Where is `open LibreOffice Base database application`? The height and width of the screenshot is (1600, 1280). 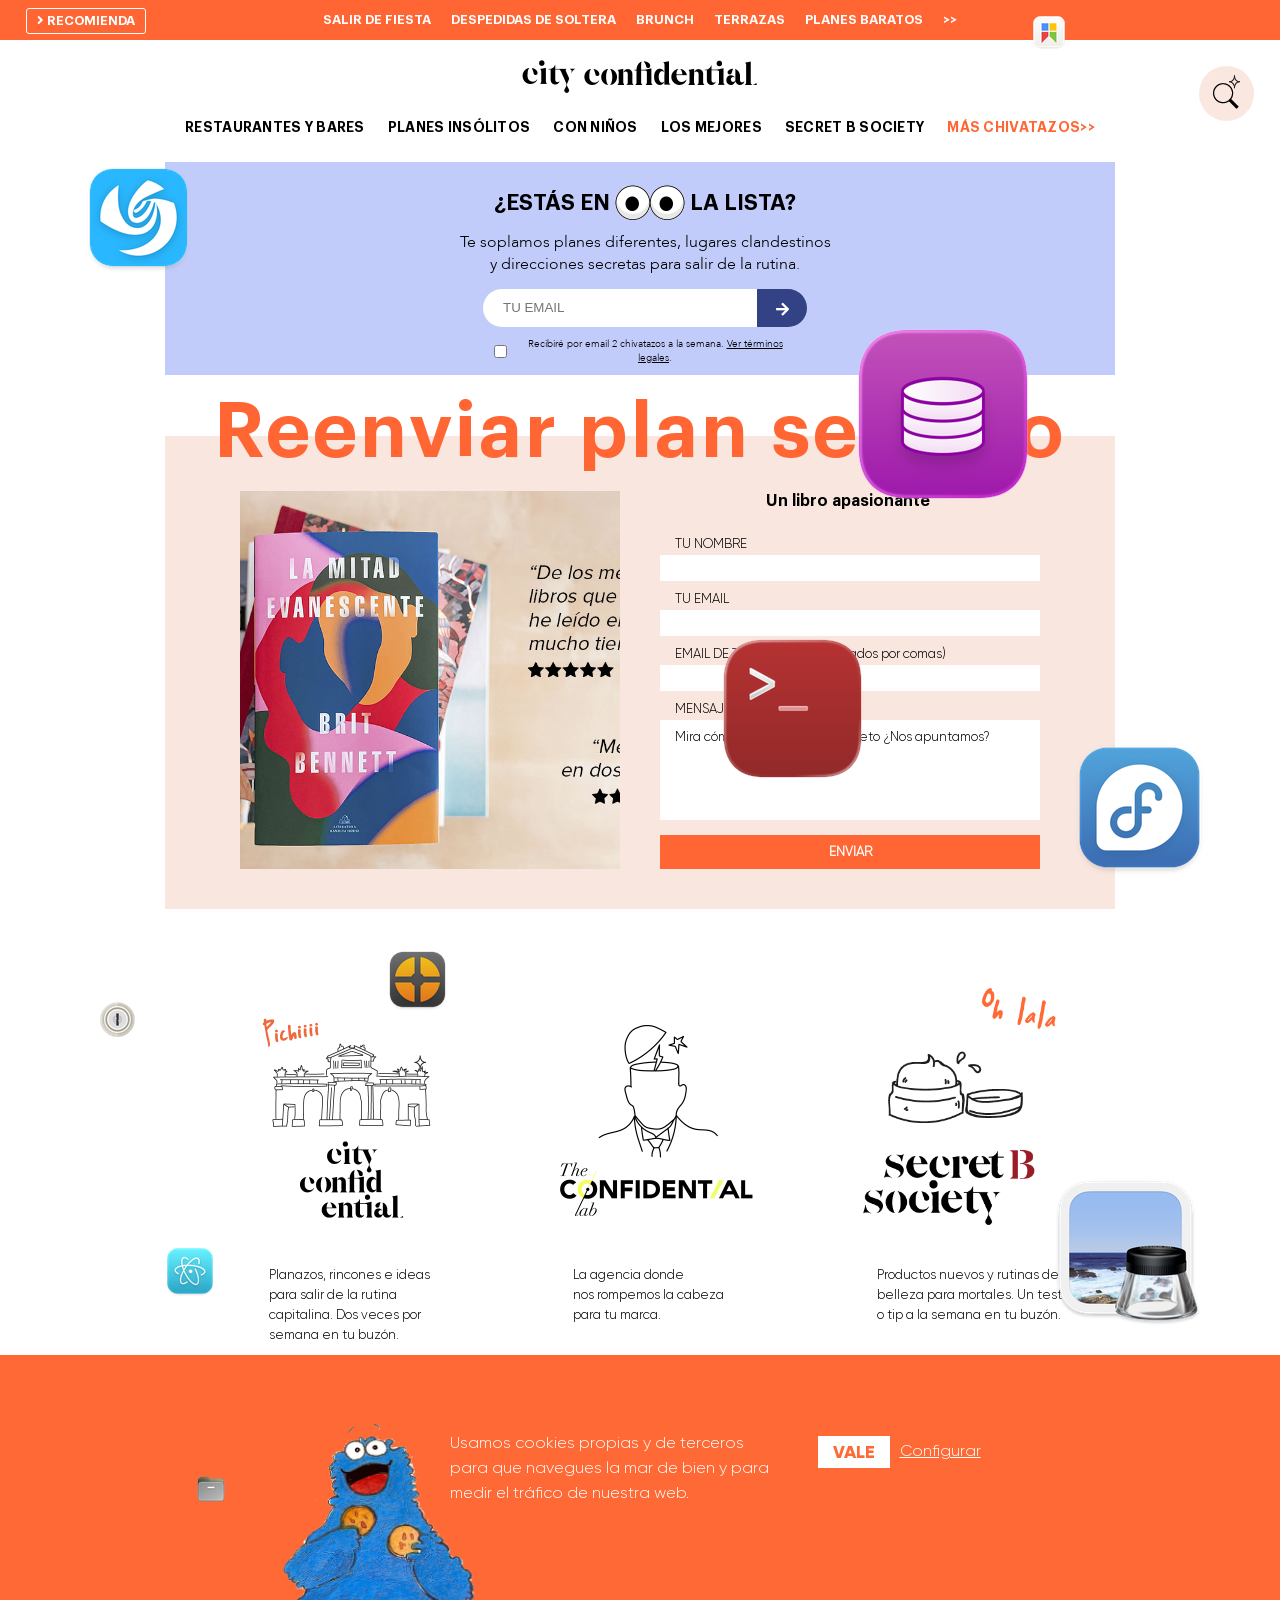
open LibreOffice Base database application is located at coordinates (943, 414).